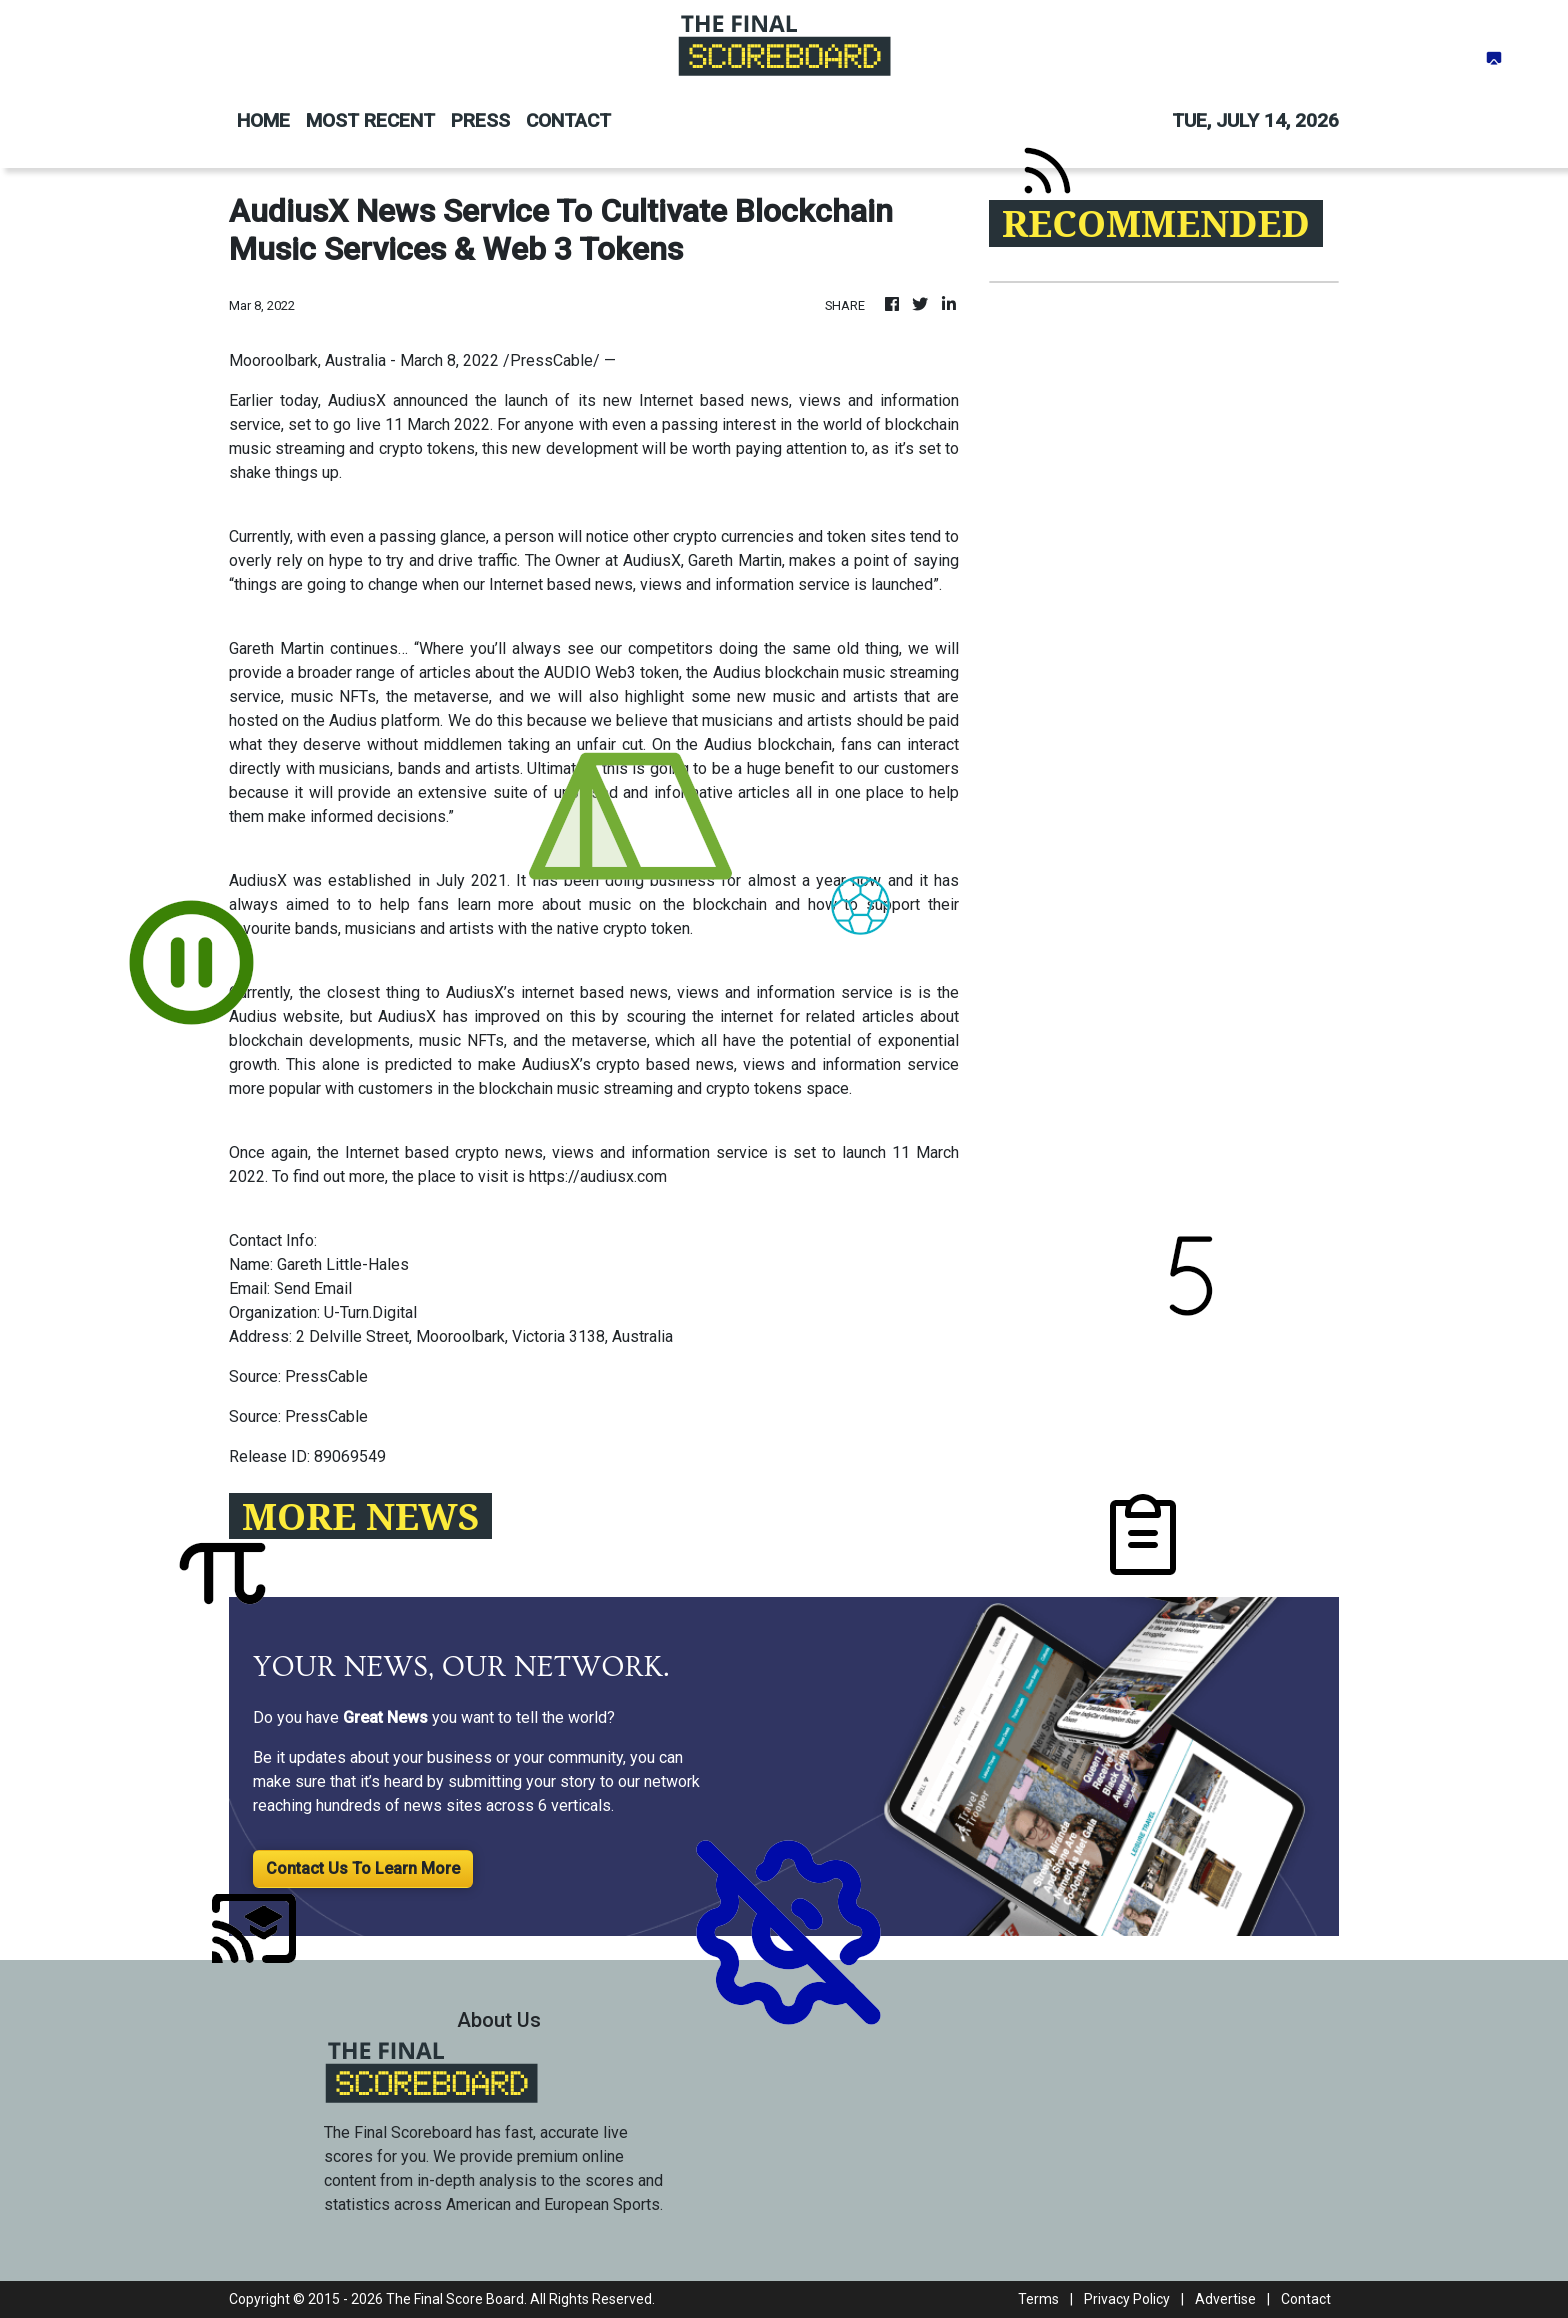 Image resolution: width=1568 pixels, height=2318 pixels. I want to click on cast or share educational content to a display, so click(254, 1928).